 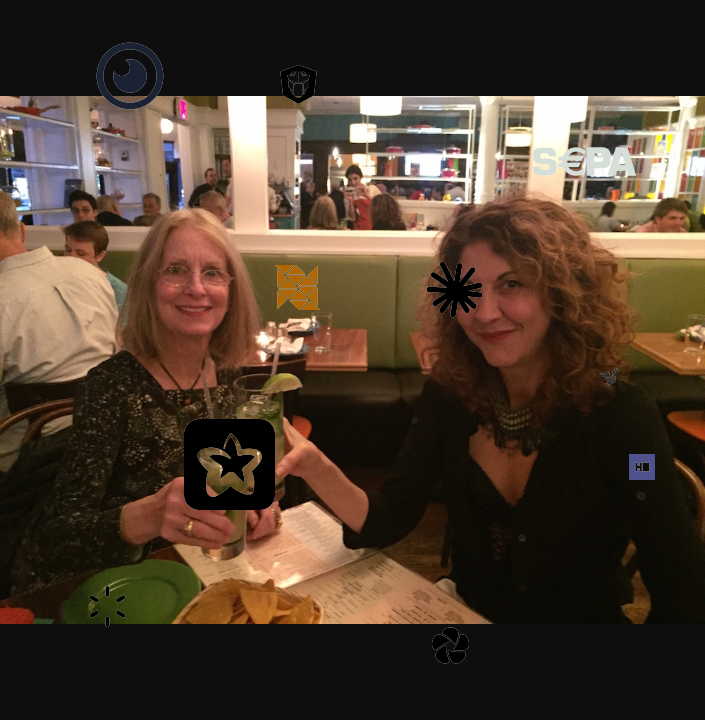 I want to click on primeng angular ui component library logo, so click(x=298, y=84).